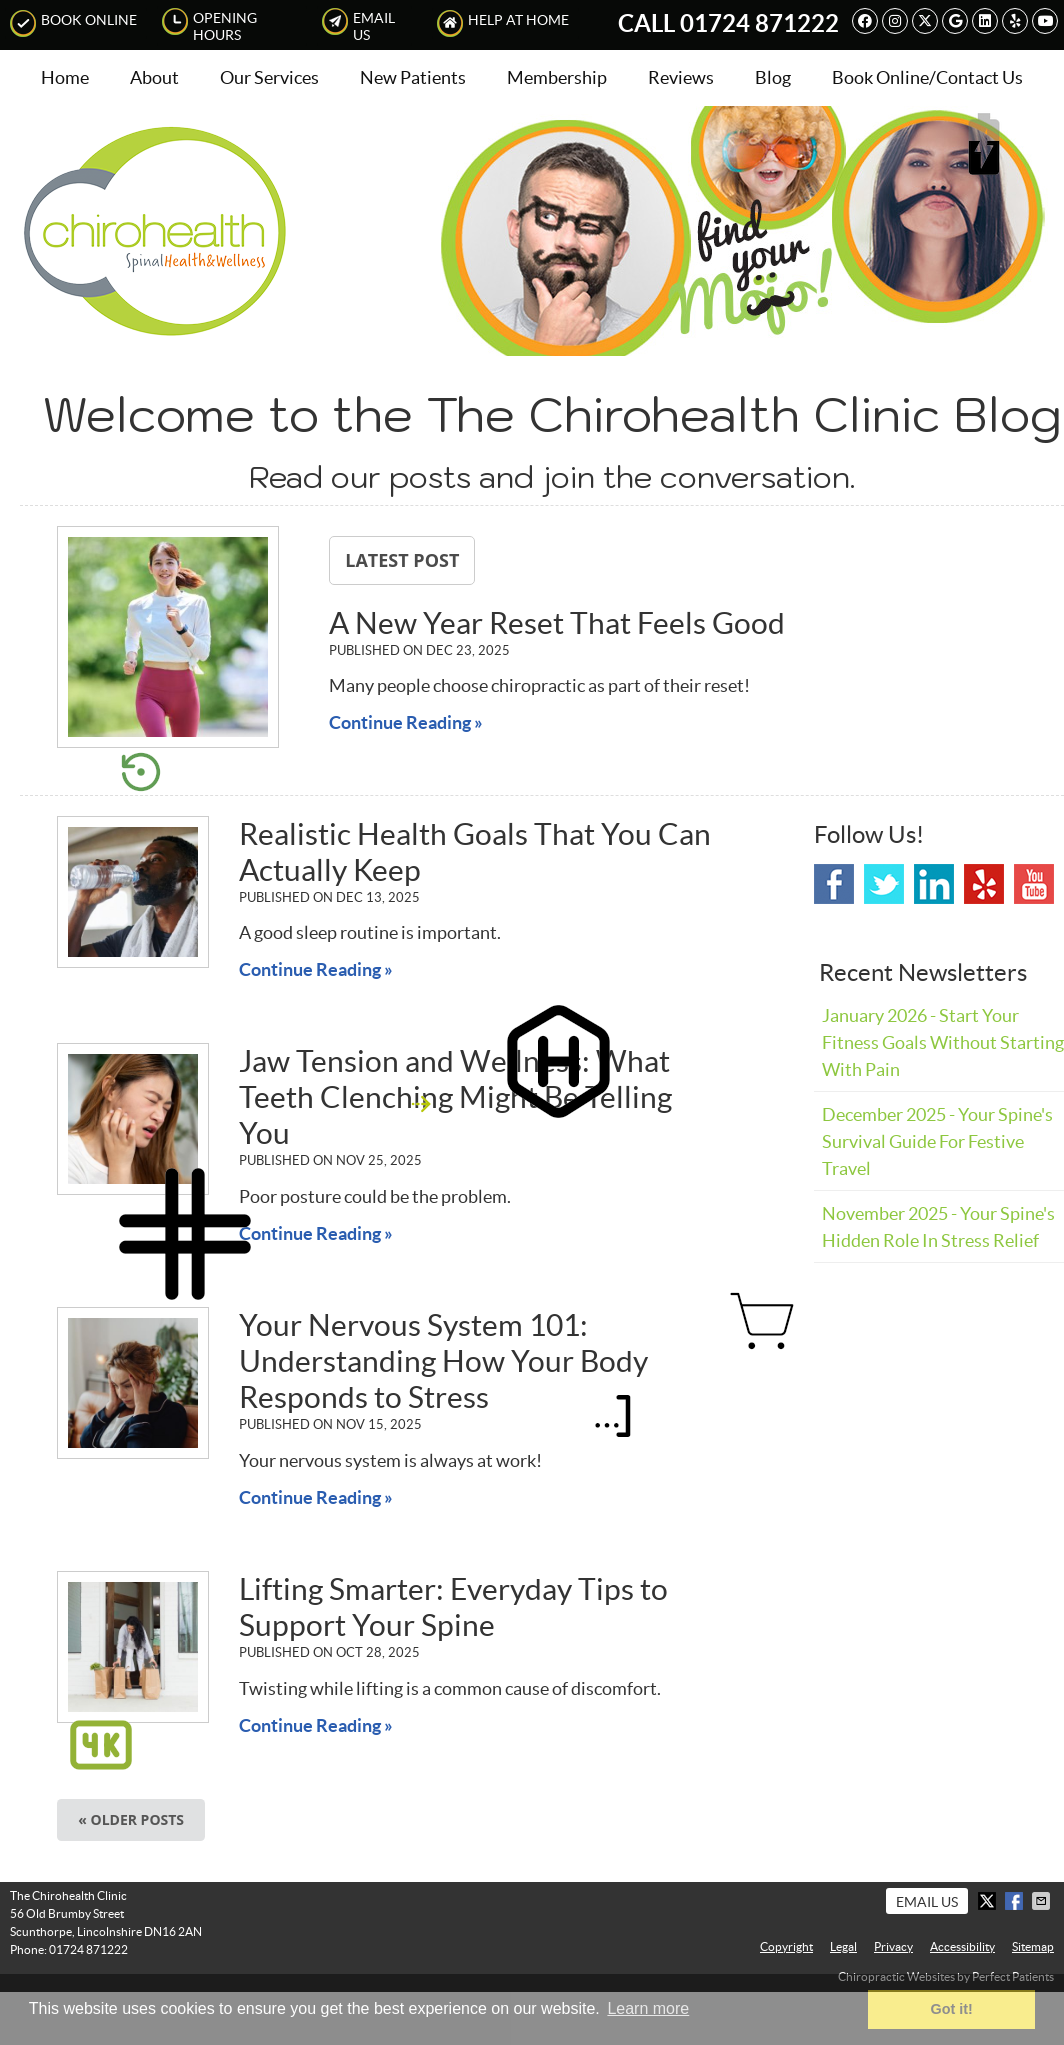  Describe the element at coordinates (185, 1234) in the screenshot. I see `apply golden ratio grid overlay` at that location.